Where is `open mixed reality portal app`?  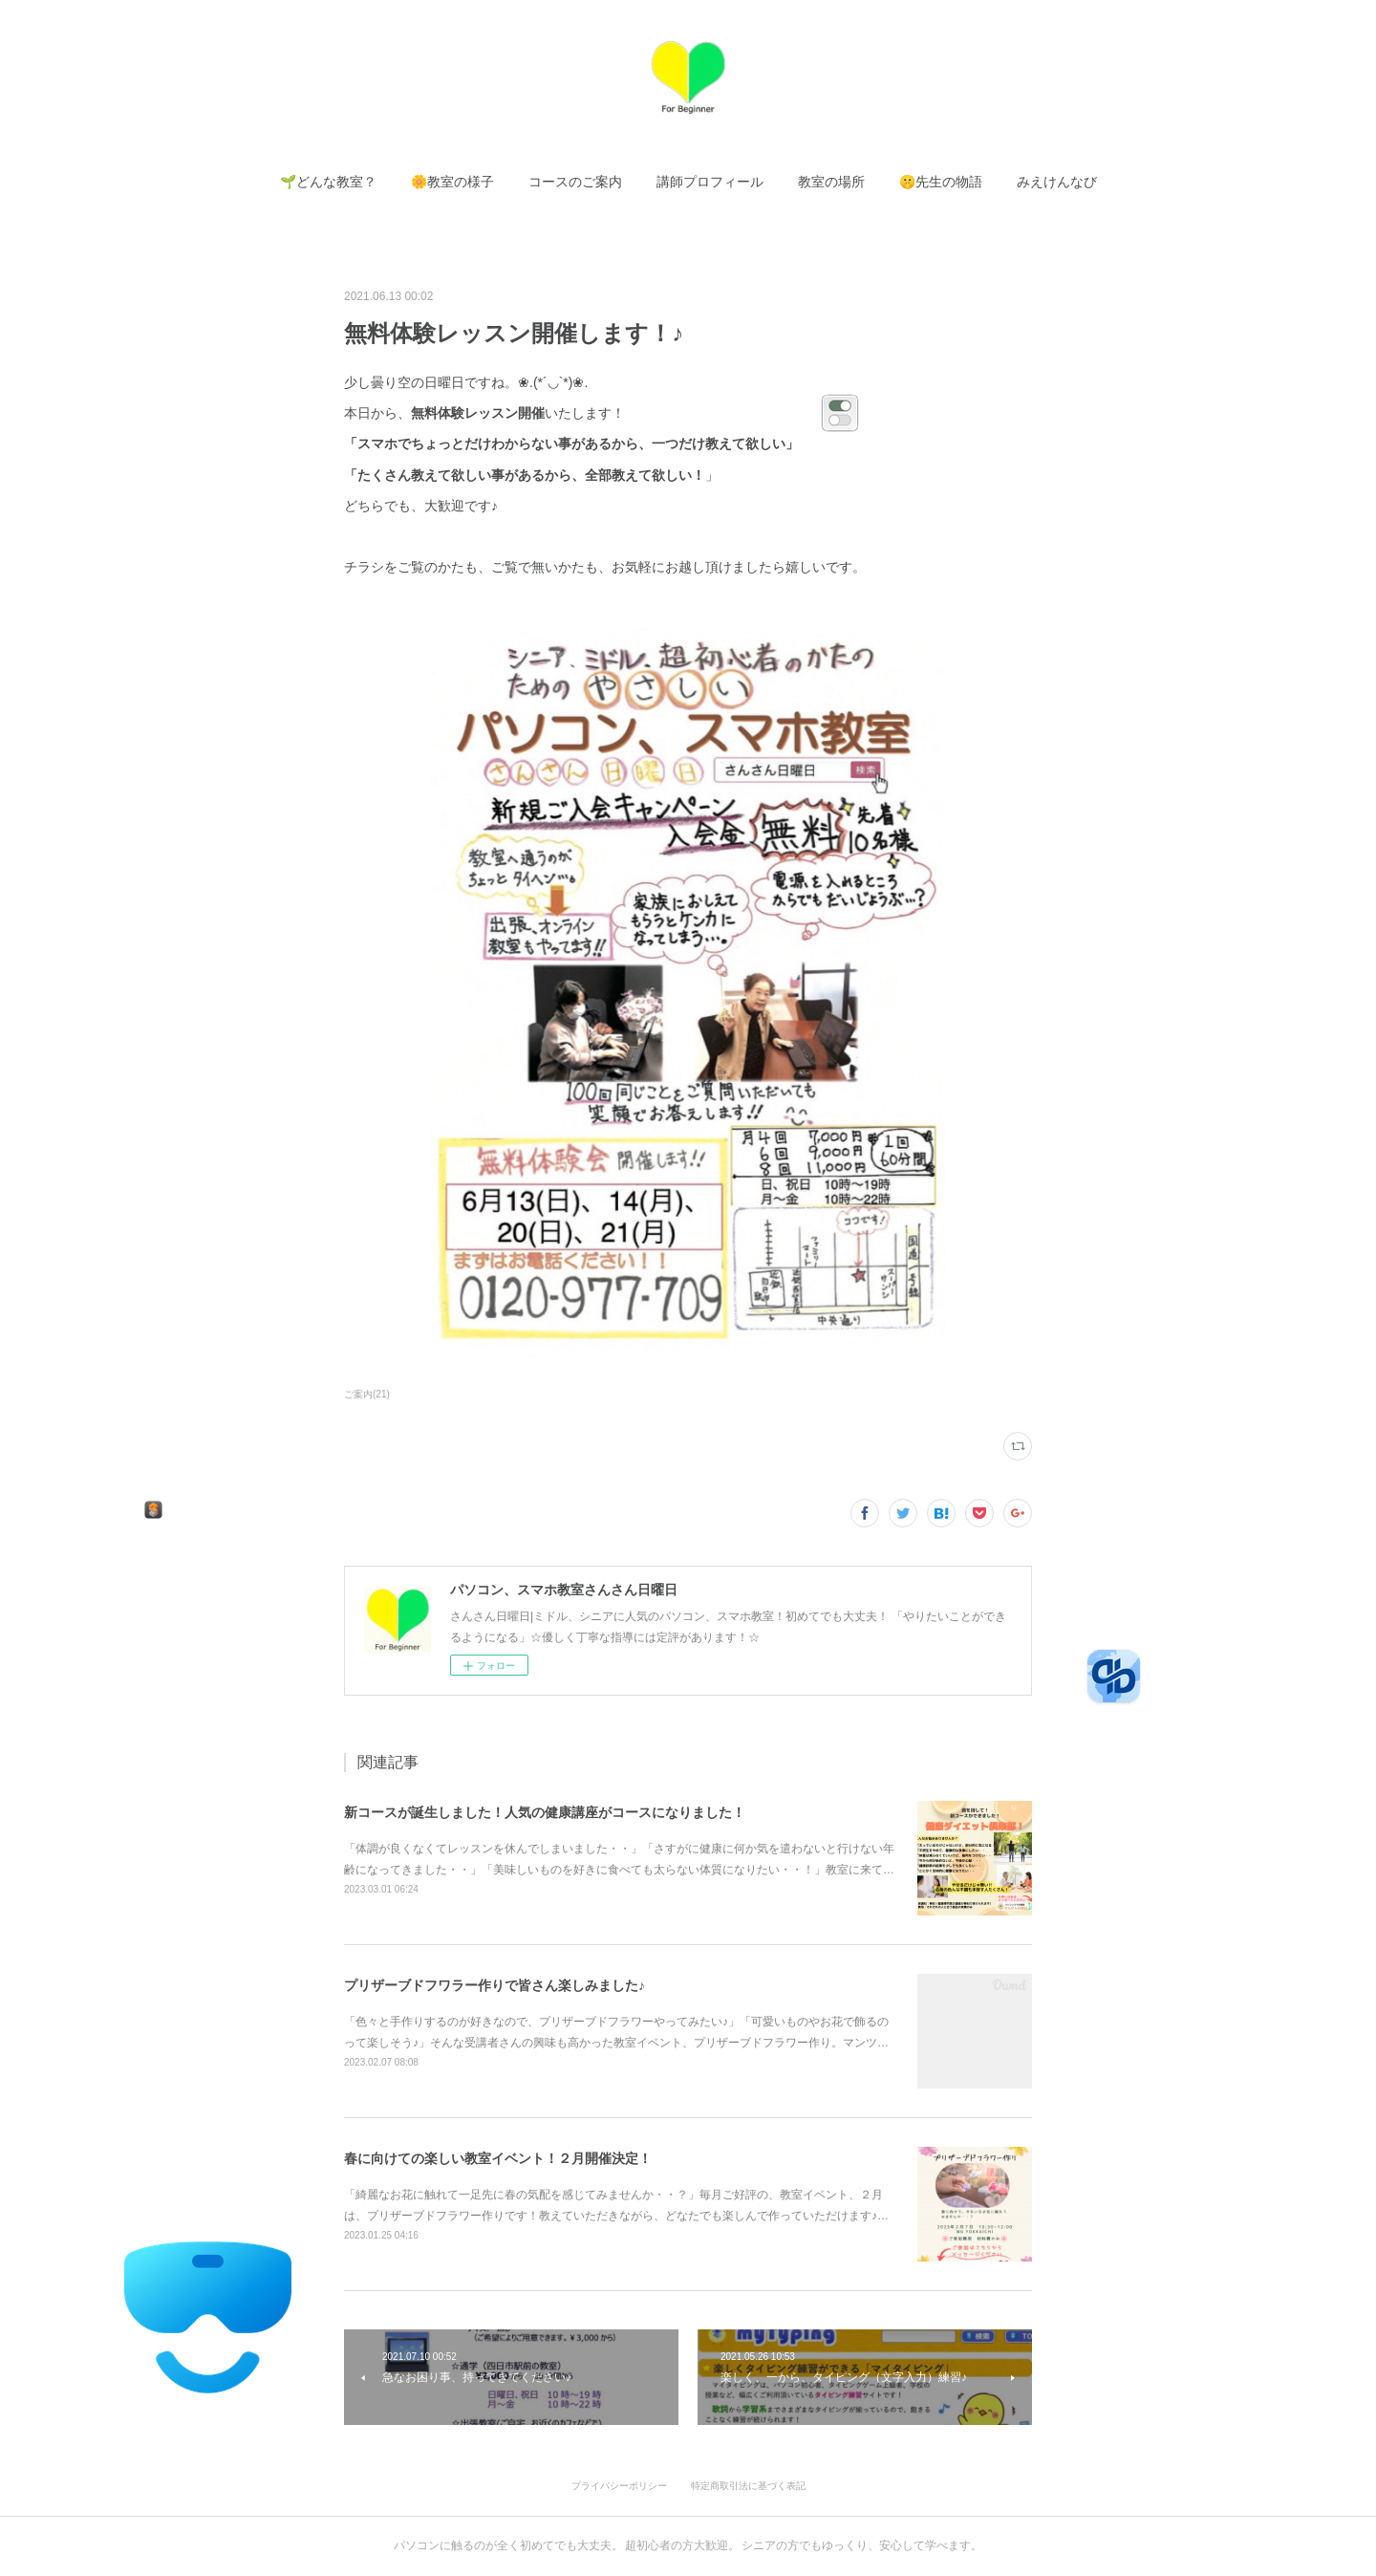 open mixed reality portal app is located at coordinates (207, 2317).